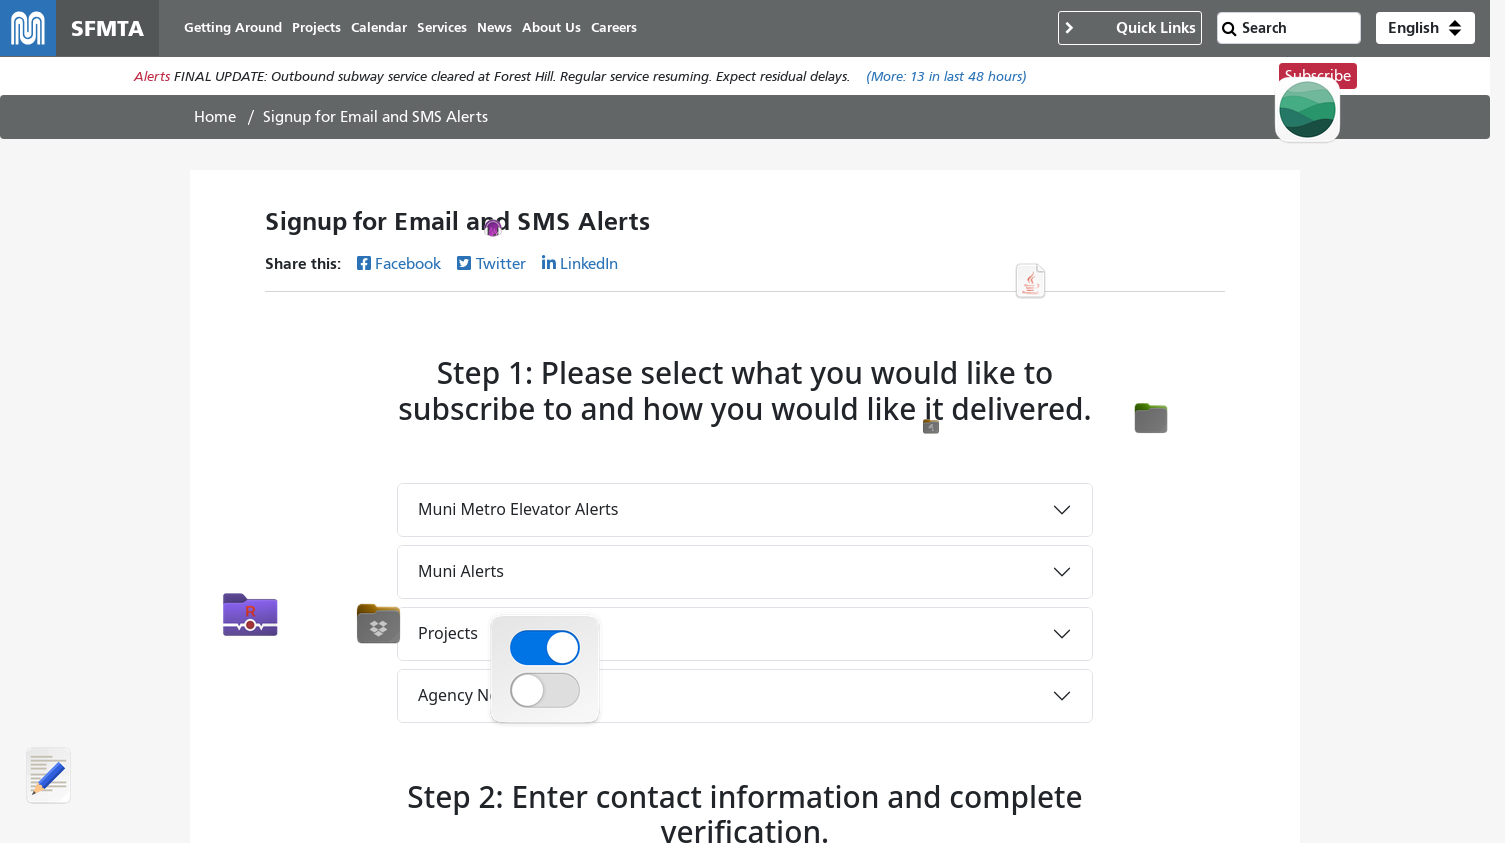 This screenshot has width=1505, height=843. What do you see at coordinates (378, 623) in the screenshot?
I see `open dropbox synced folder` at bounding box center [378, 623].